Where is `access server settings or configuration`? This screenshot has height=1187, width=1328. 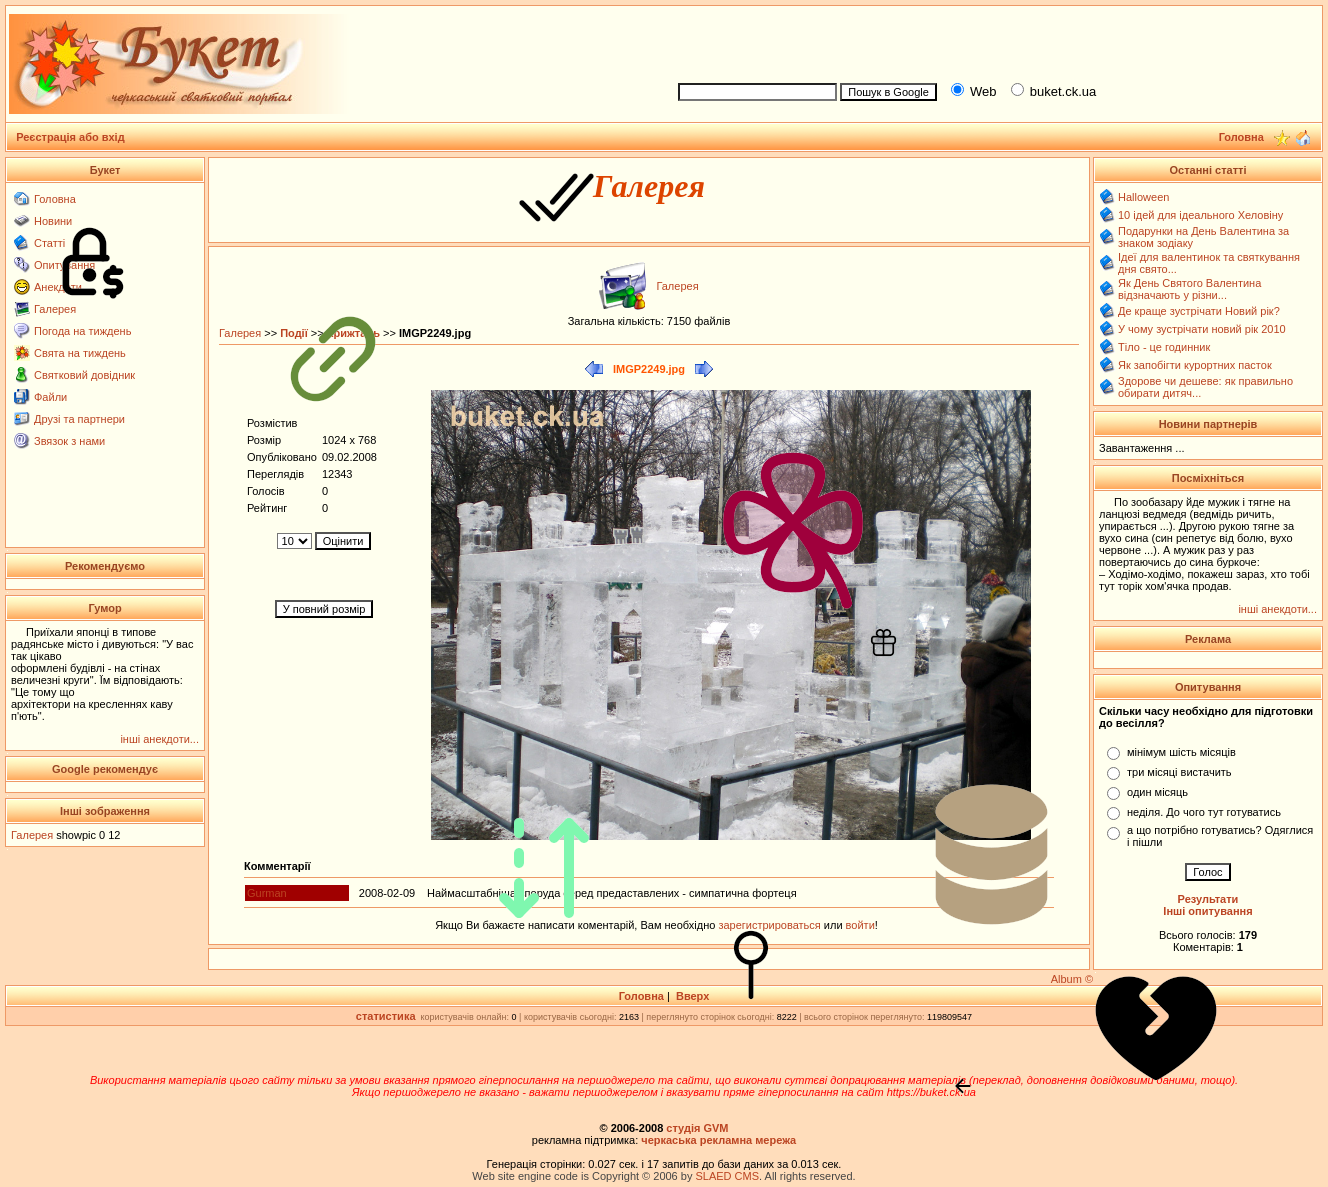 access server settings or configuration is located at coordinates (991, 854).